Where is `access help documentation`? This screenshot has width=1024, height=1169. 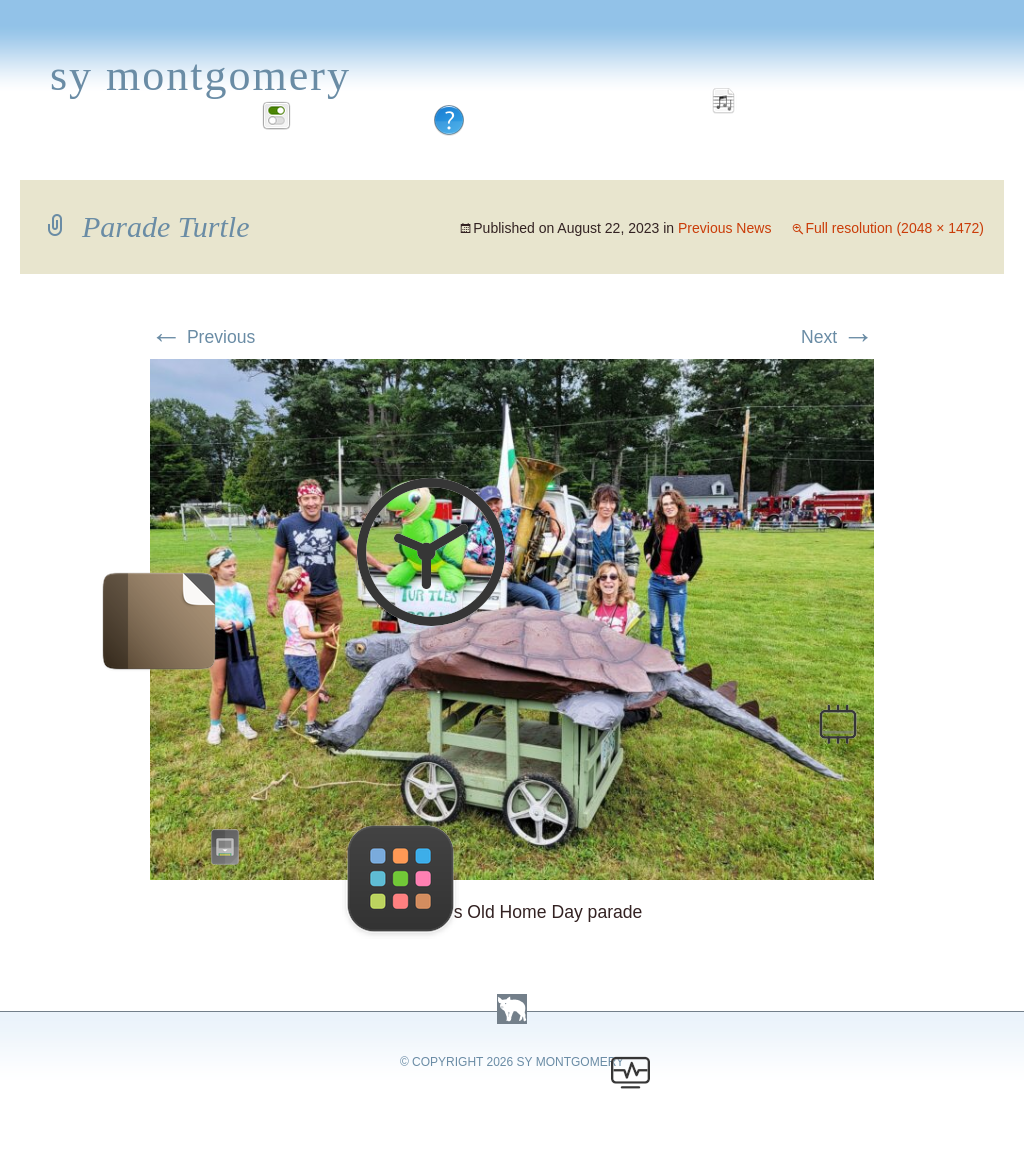 access help documentation is located at coordinates (449, 120).